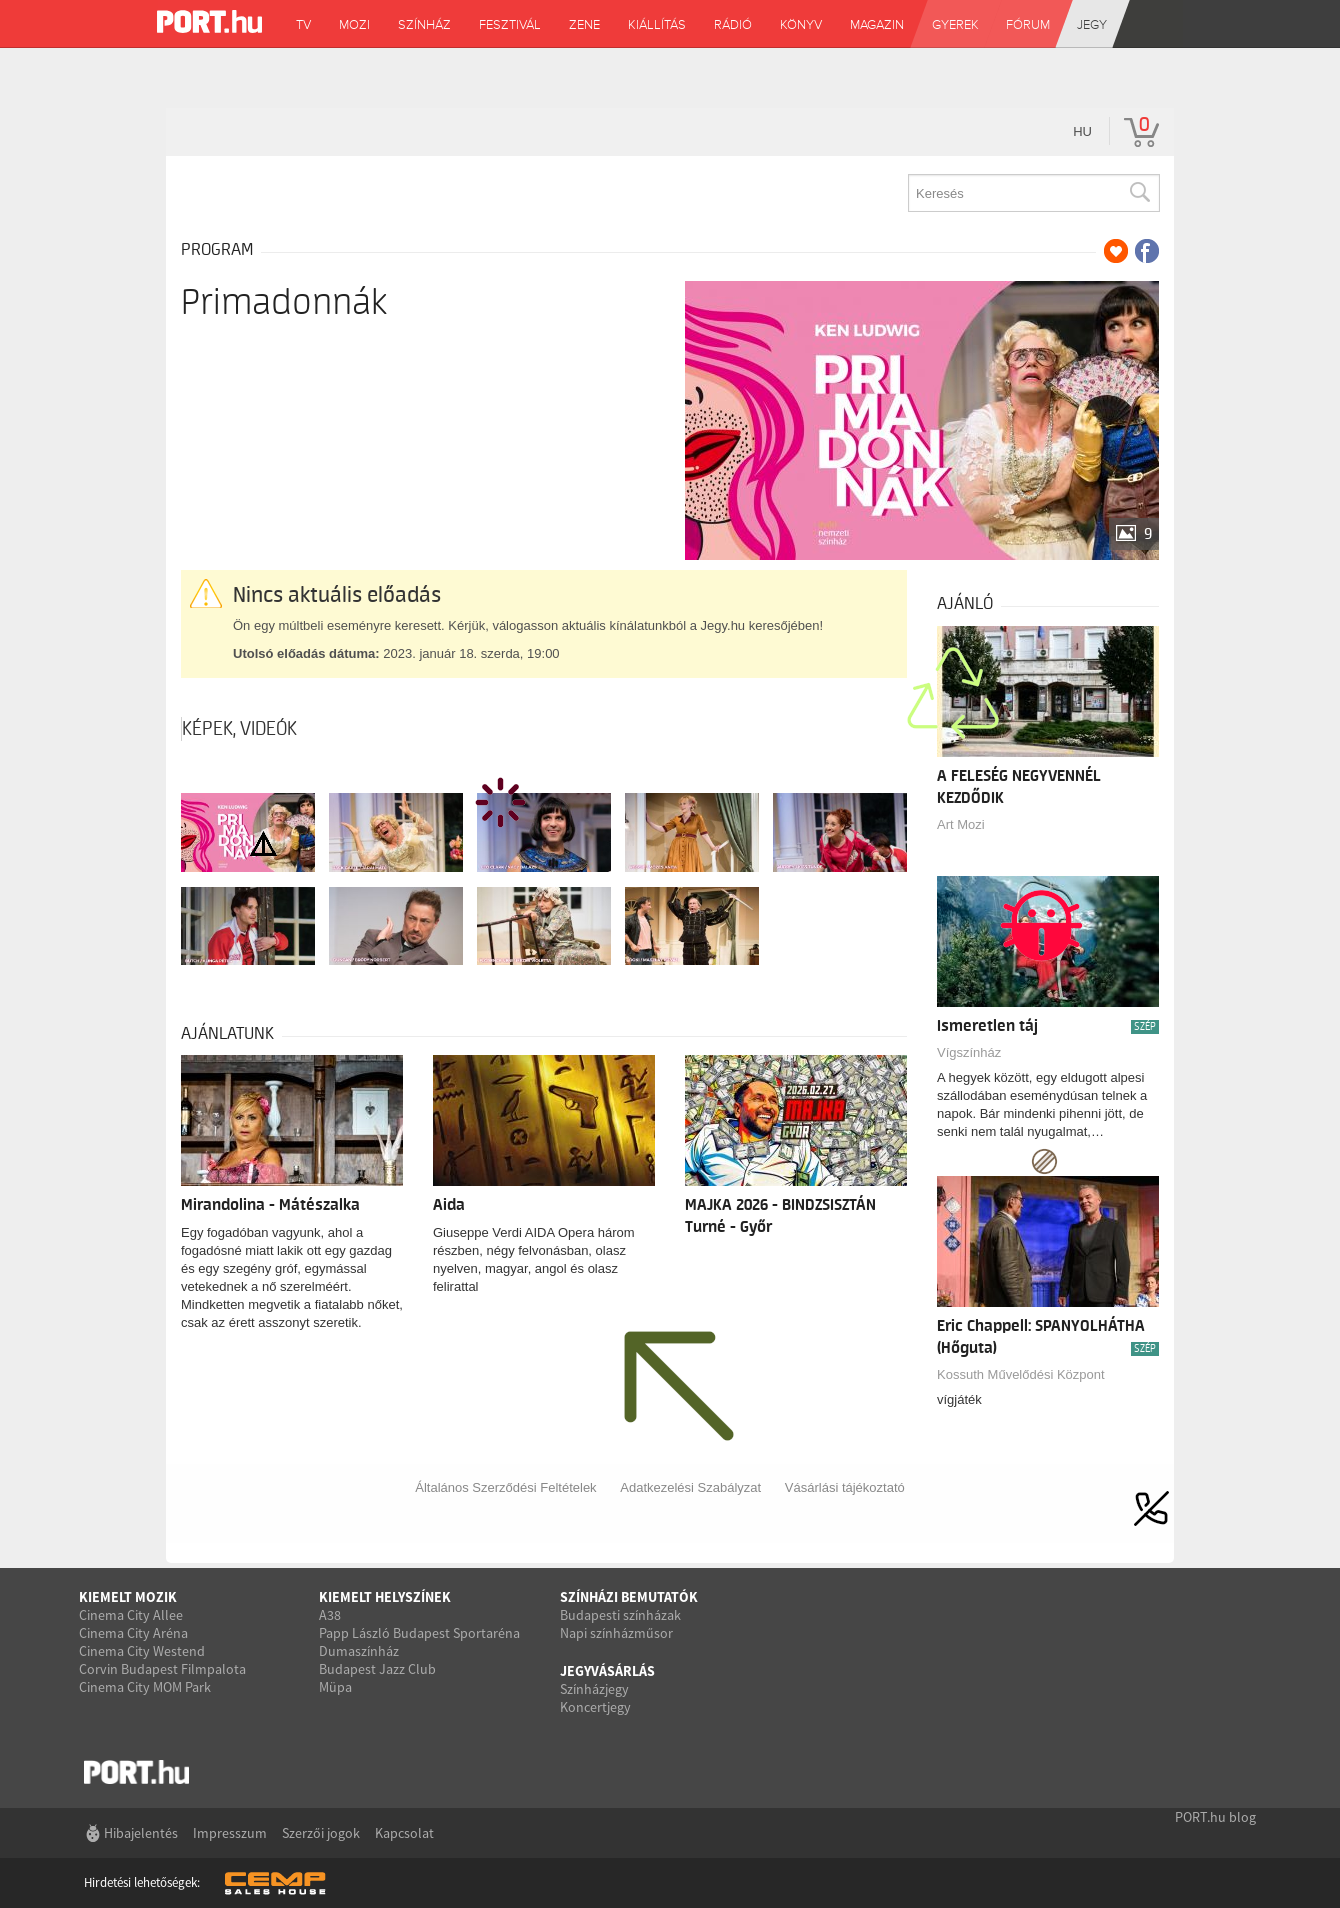  Describe the element at coordinates (263, 843) in the screenshot. I see `view item details` at that location.